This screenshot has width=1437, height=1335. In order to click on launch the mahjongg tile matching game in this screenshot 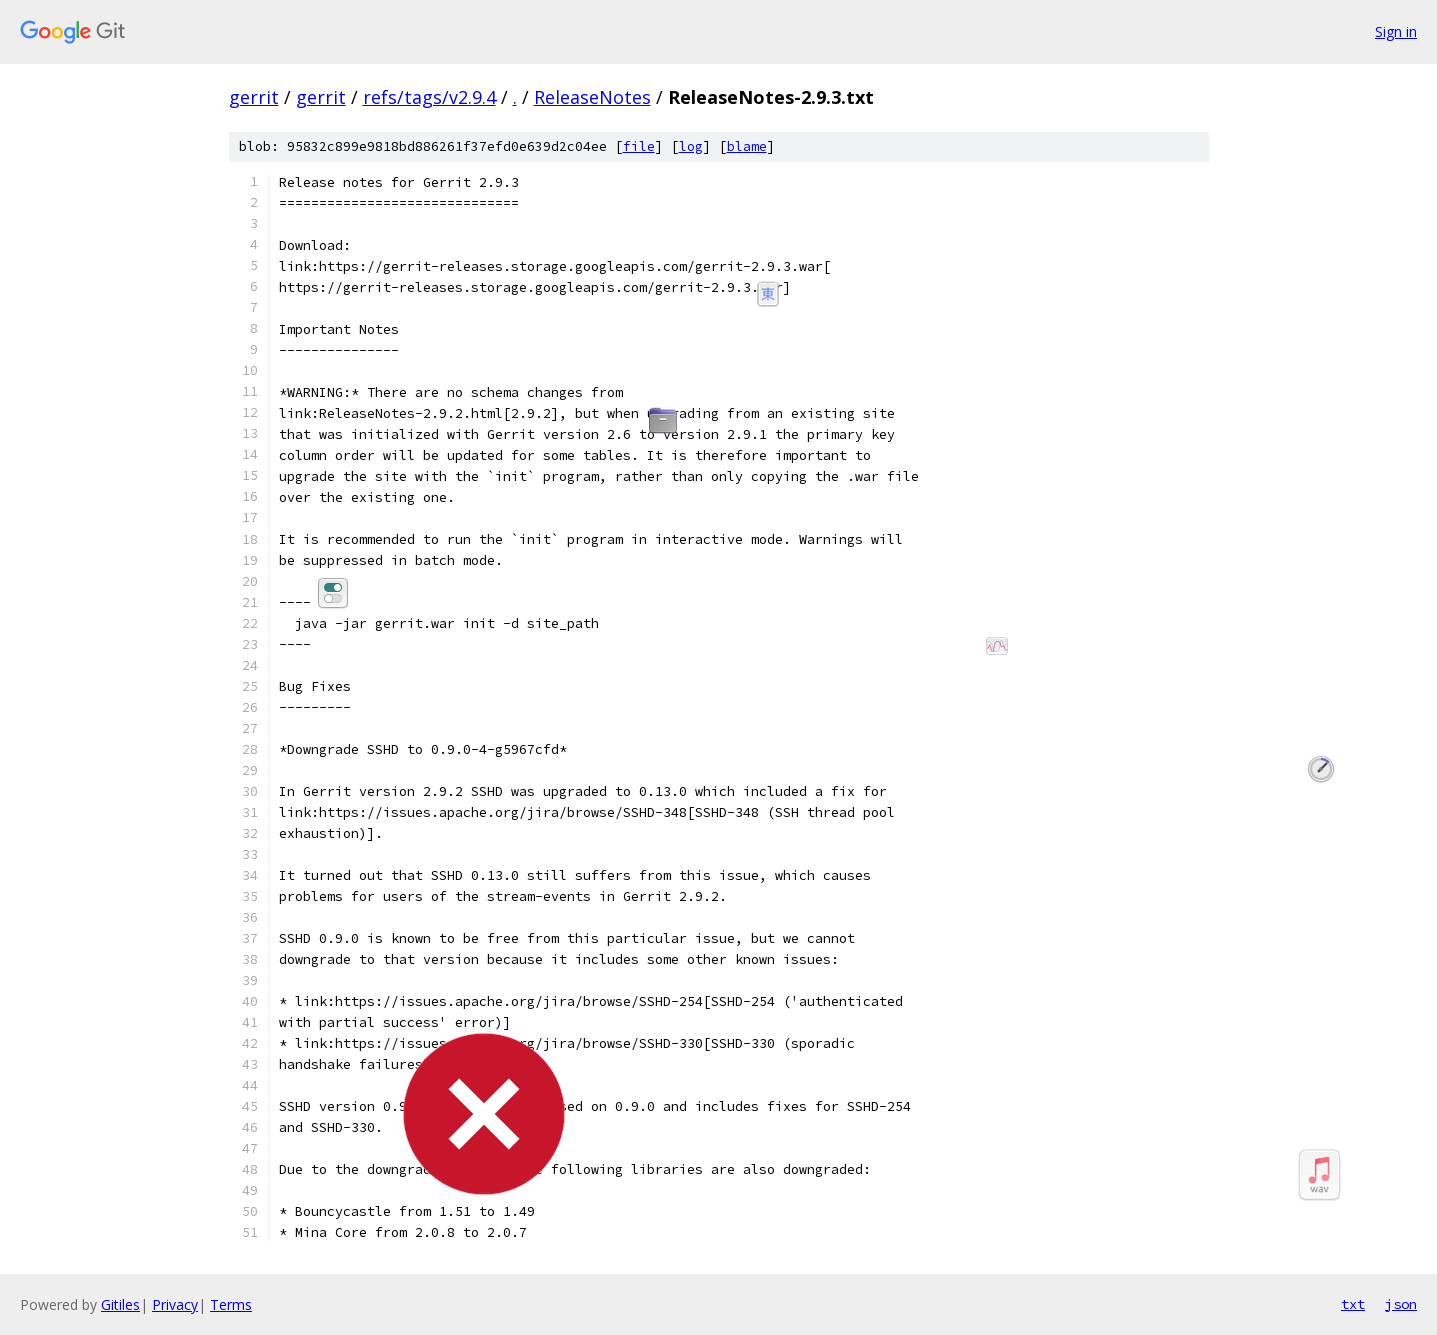, I will do `click(768, 294)`.